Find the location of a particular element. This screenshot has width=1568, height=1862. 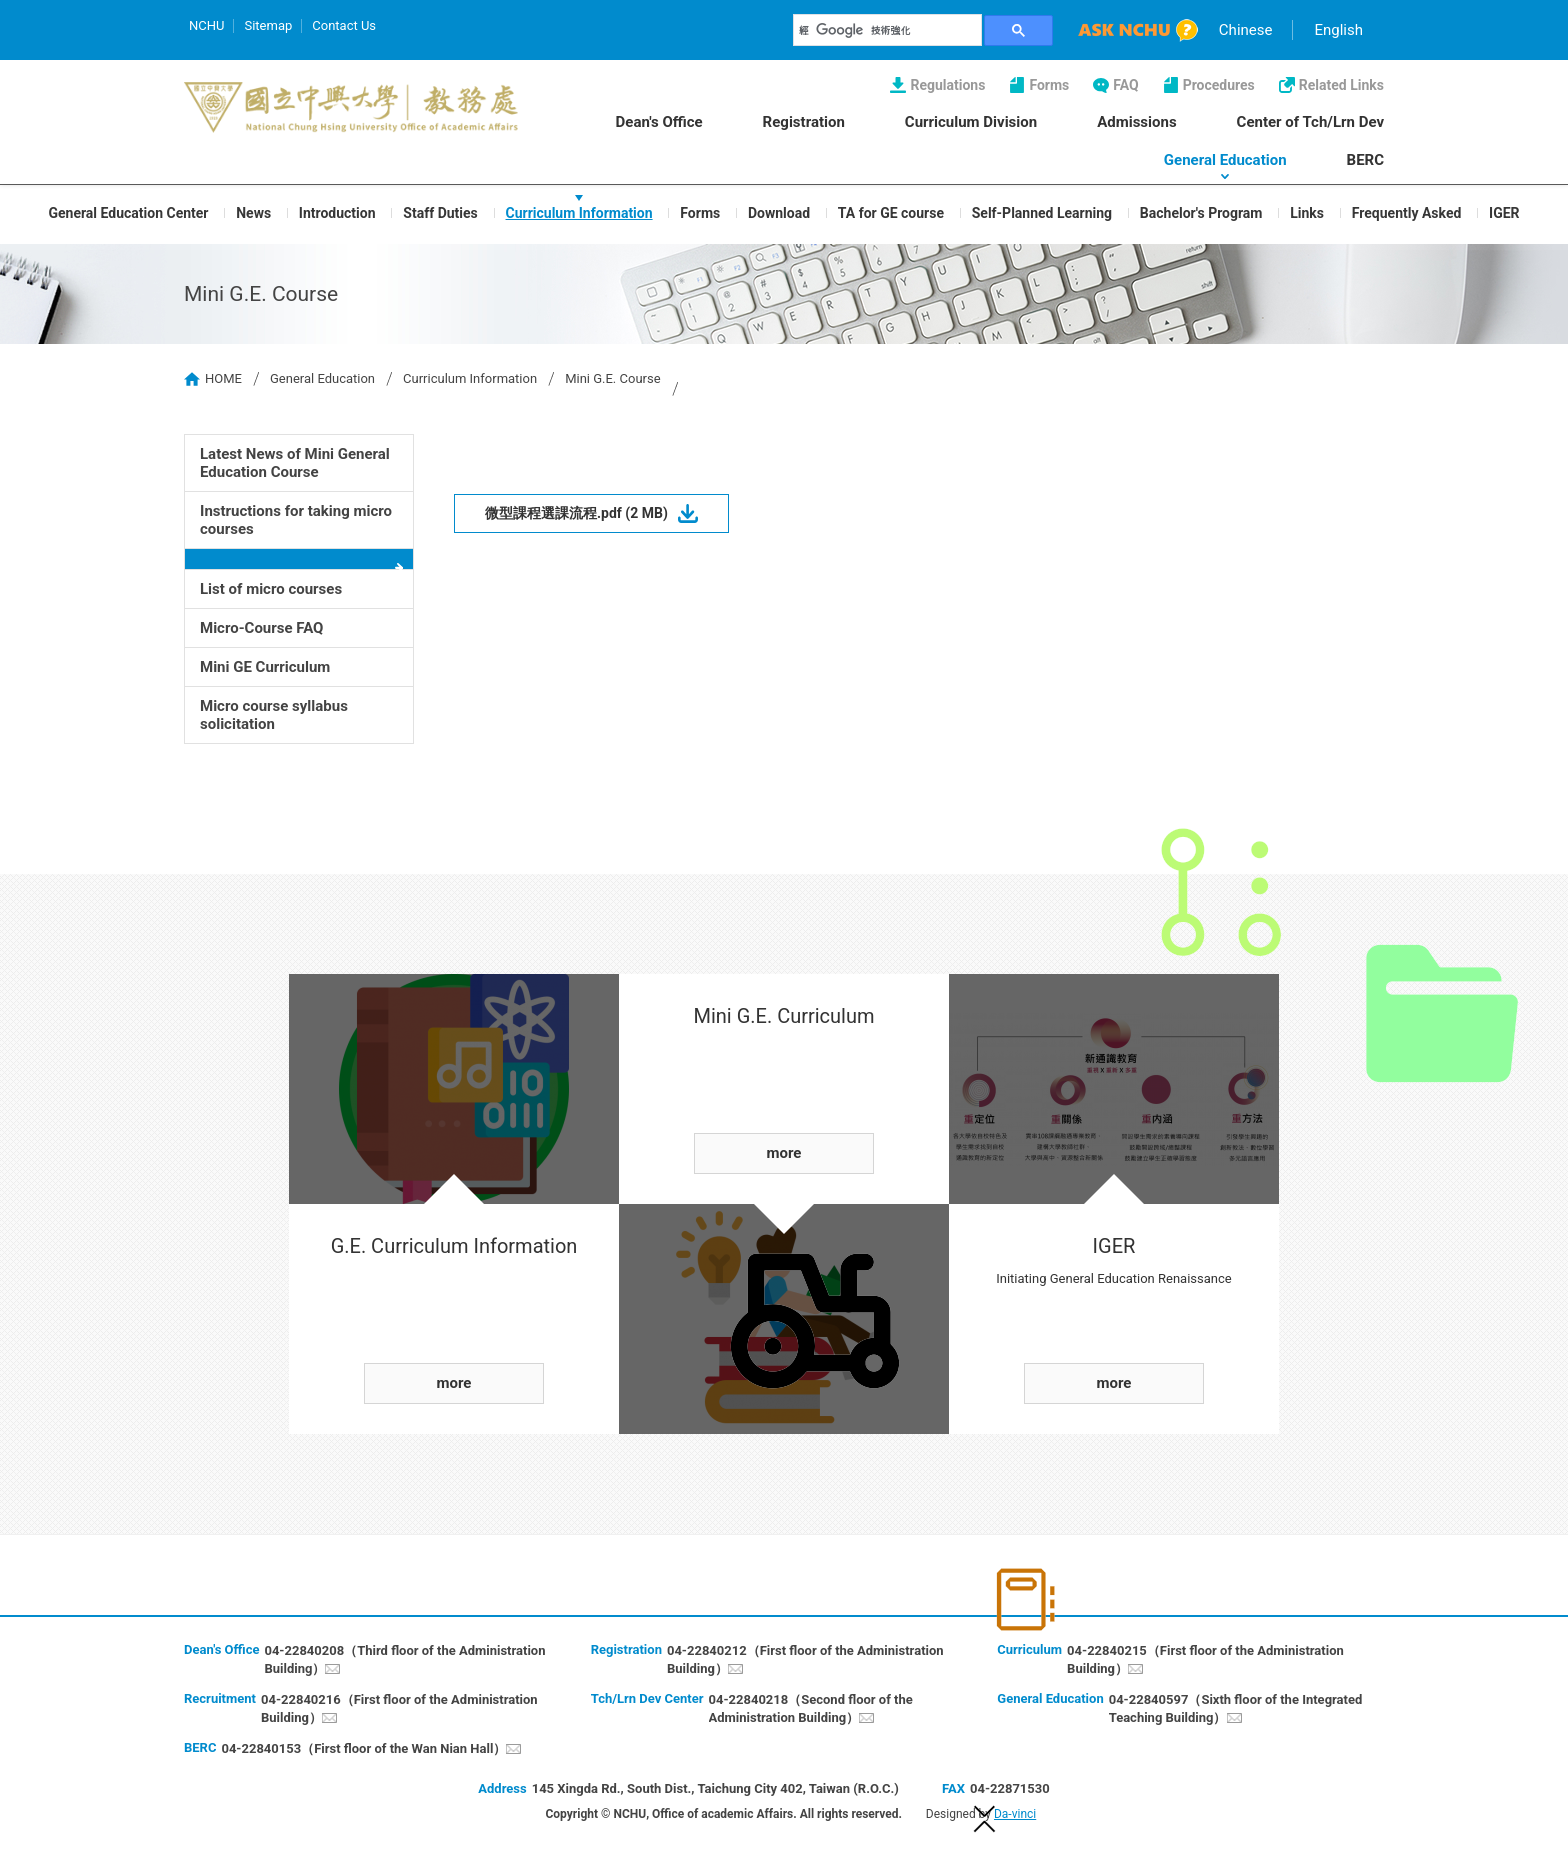

draft pull request awaiting review is located at coordinates (1221, 888).